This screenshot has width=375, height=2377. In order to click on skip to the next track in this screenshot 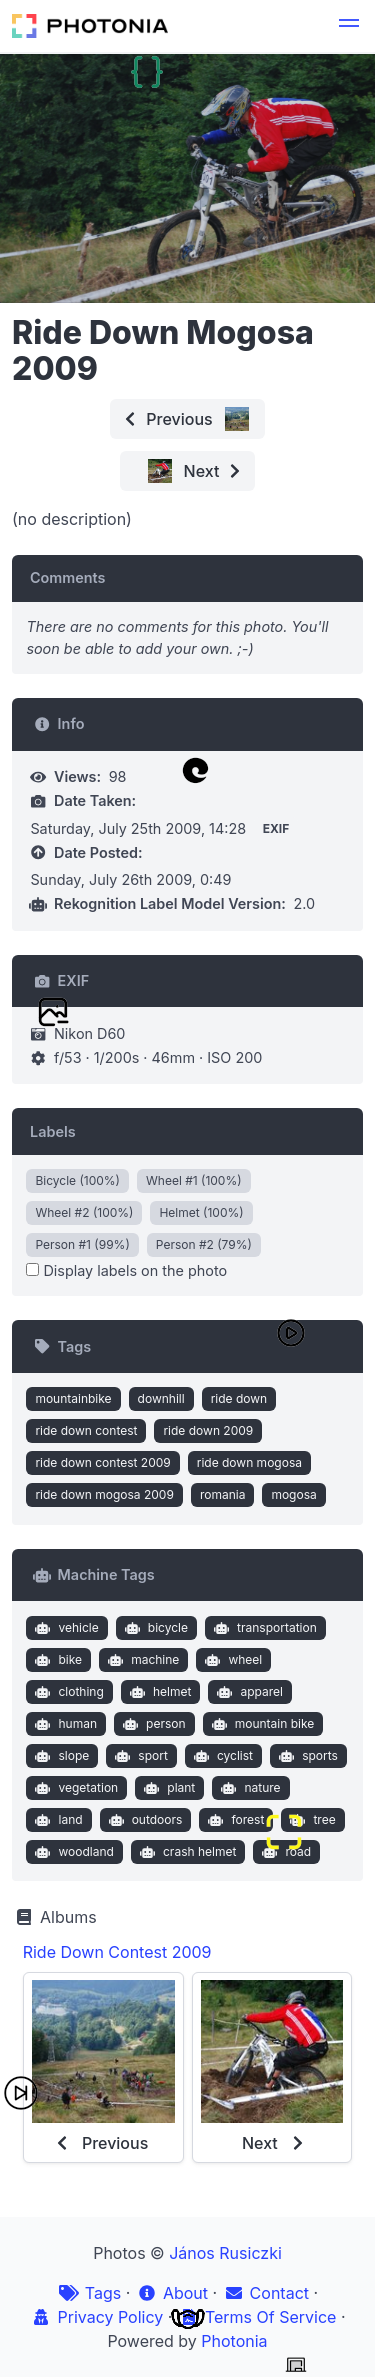, I will do `click(21, 2093)`.